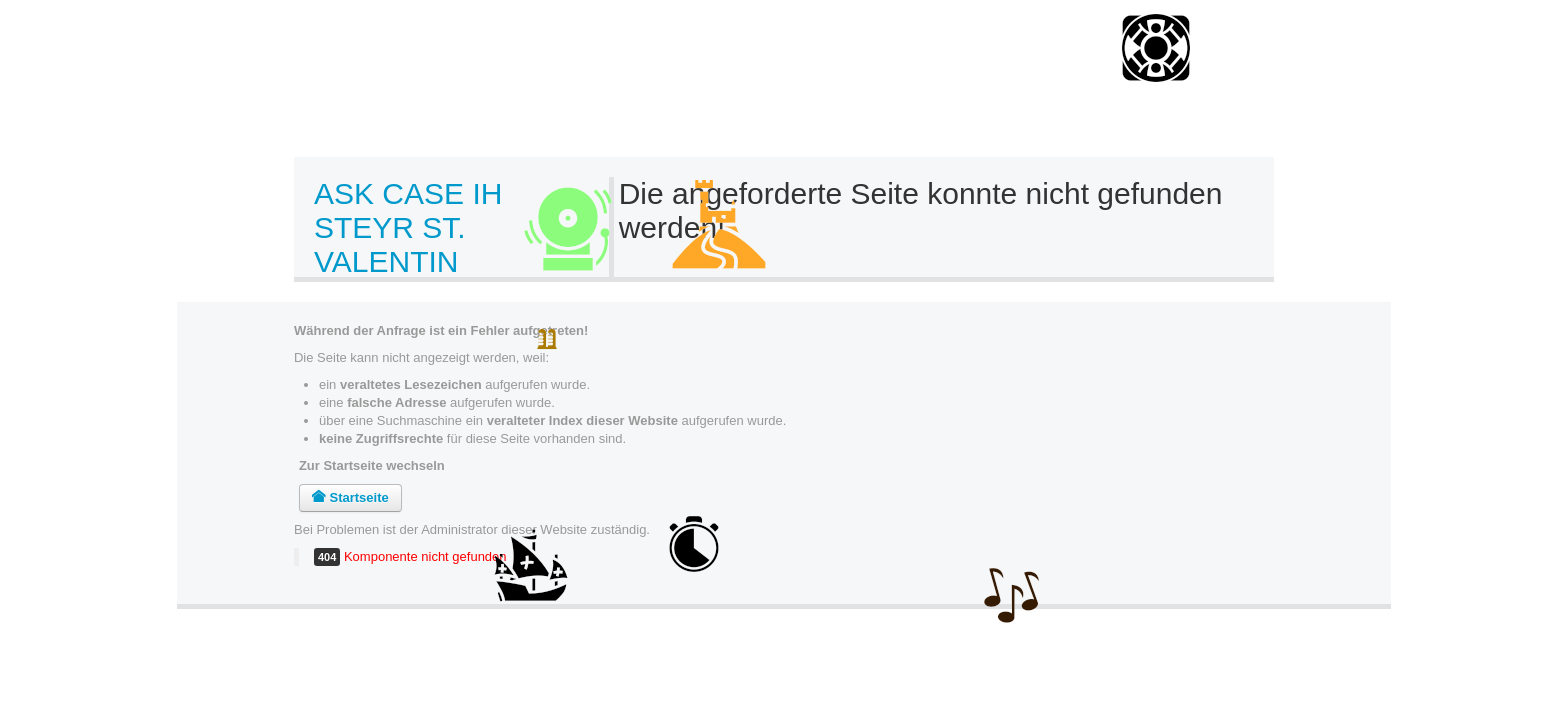 This screenshot has width=1568, height=720. Describe the element at coordinates (547, 339) in the screenshot. I see `represents a data center or server infrastructure` at that location.